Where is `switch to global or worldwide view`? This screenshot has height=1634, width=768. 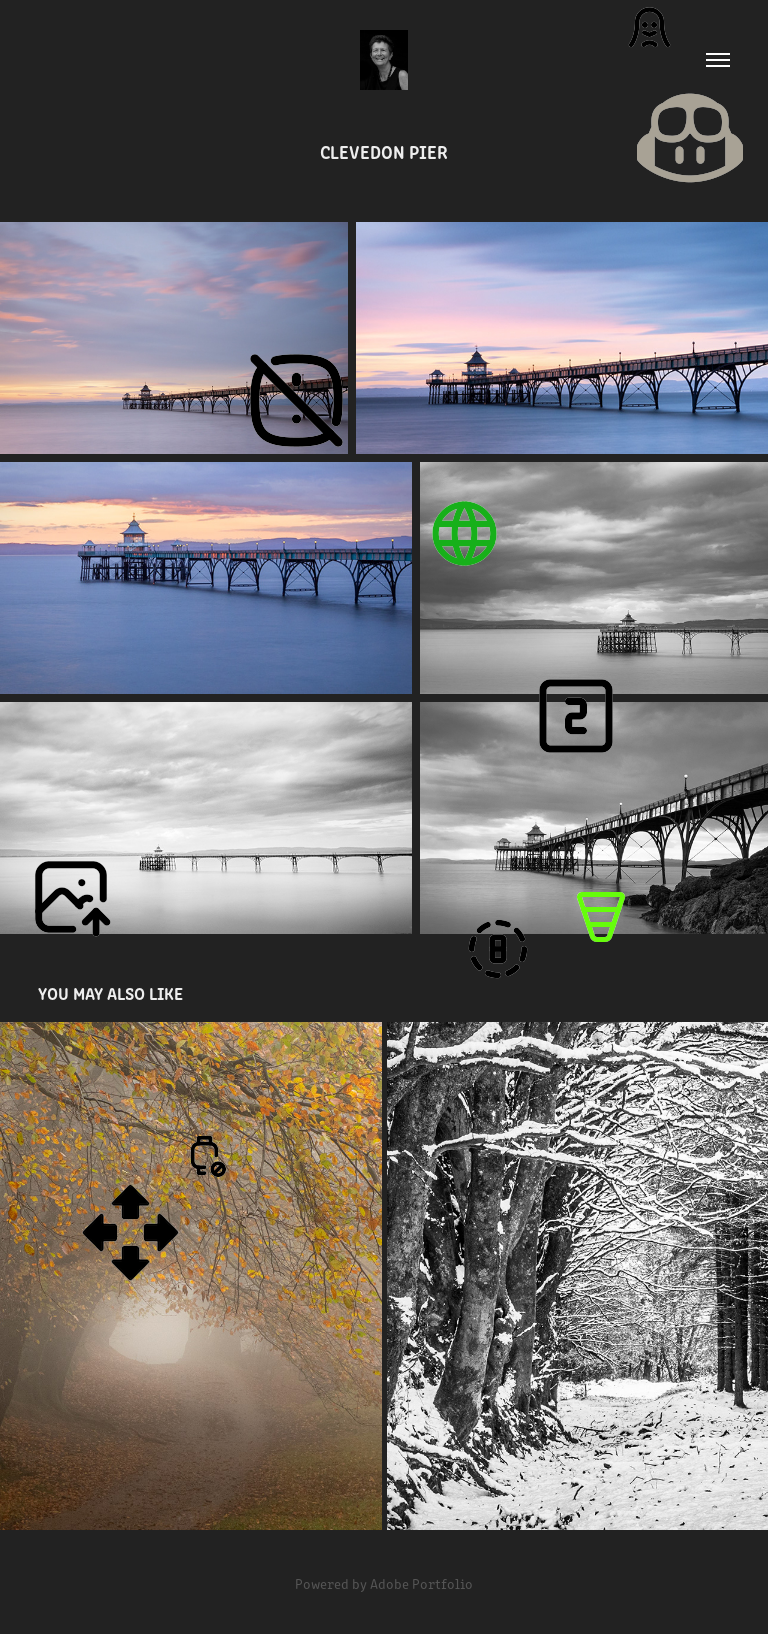 switch to global or worldwide view is located at coordinates (464, 533).